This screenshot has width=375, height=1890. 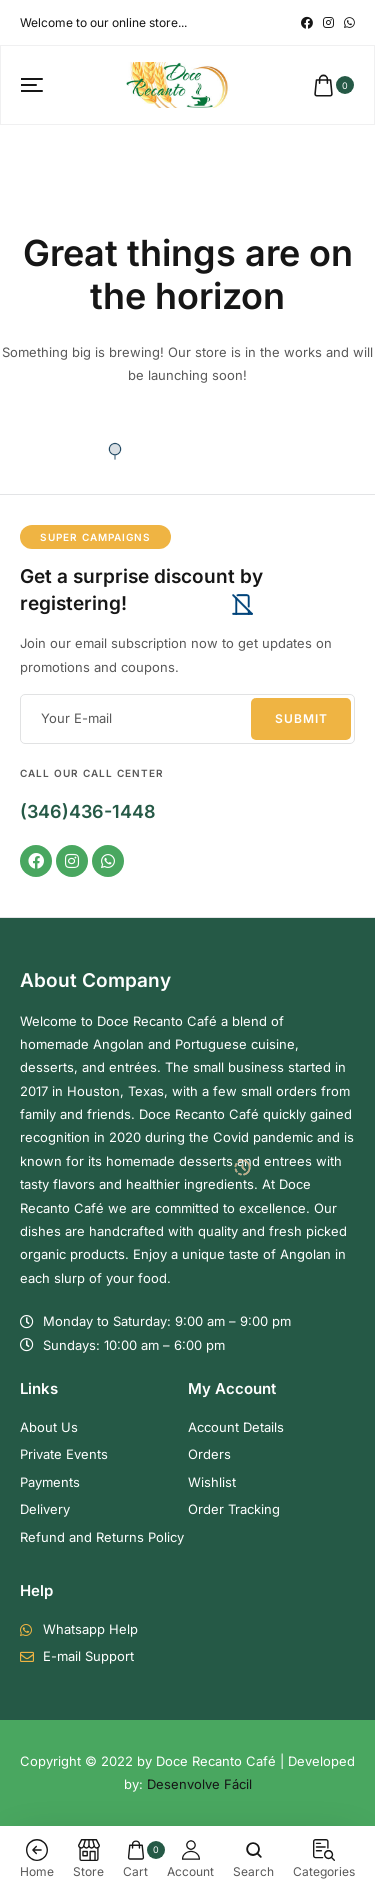 I want to click on select neuter or non-binary gender option, so click(x=115, y=451).